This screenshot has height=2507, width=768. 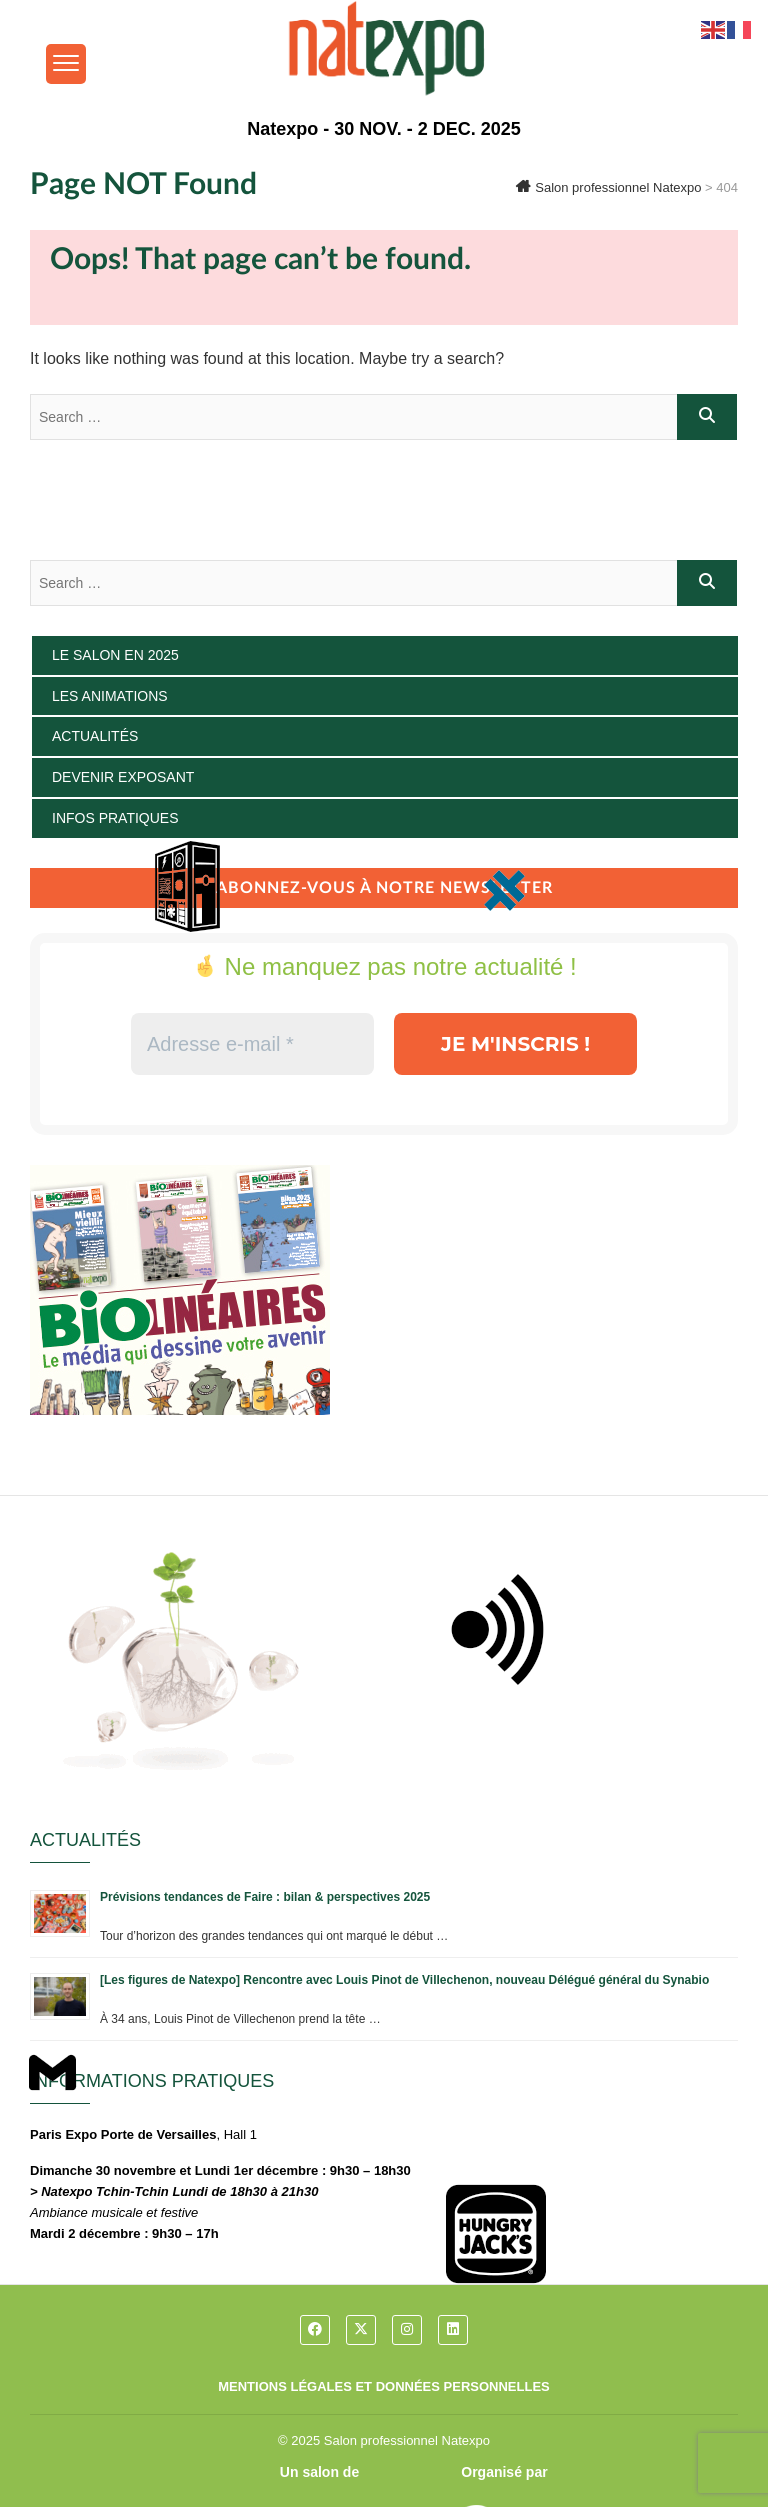 I want to click on open Gmail app, so click(x=52, y=2072).